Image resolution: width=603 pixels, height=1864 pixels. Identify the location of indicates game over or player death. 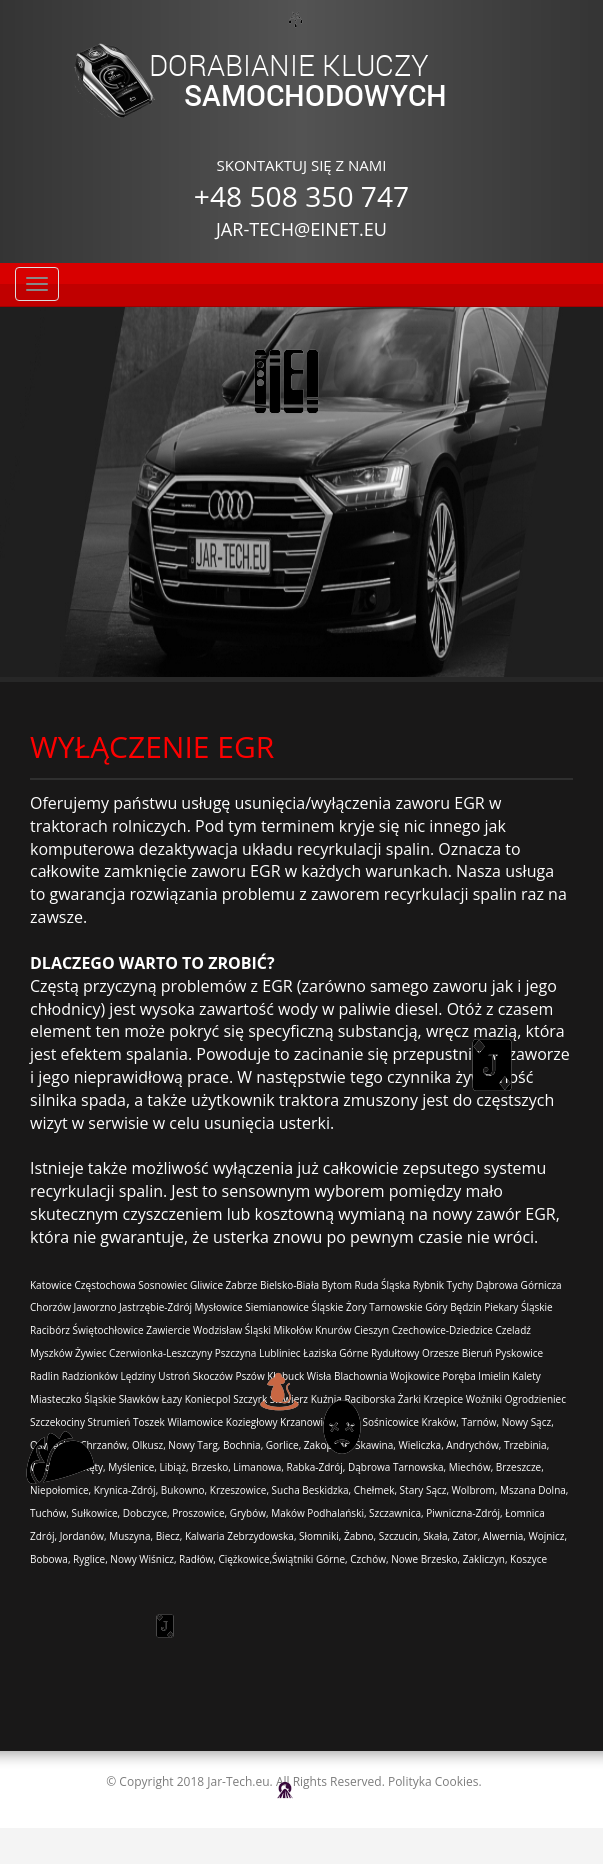
(342, 1427).